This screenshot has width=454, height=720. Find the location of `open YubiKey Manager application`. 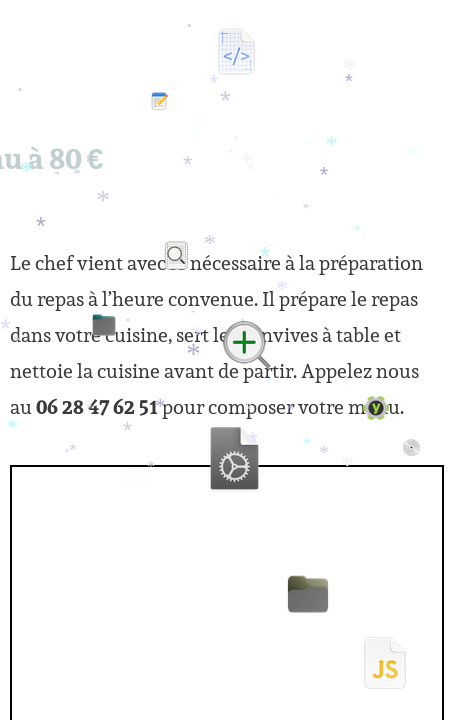

open YubiKey Manager application is located at coordinates (376, 408).